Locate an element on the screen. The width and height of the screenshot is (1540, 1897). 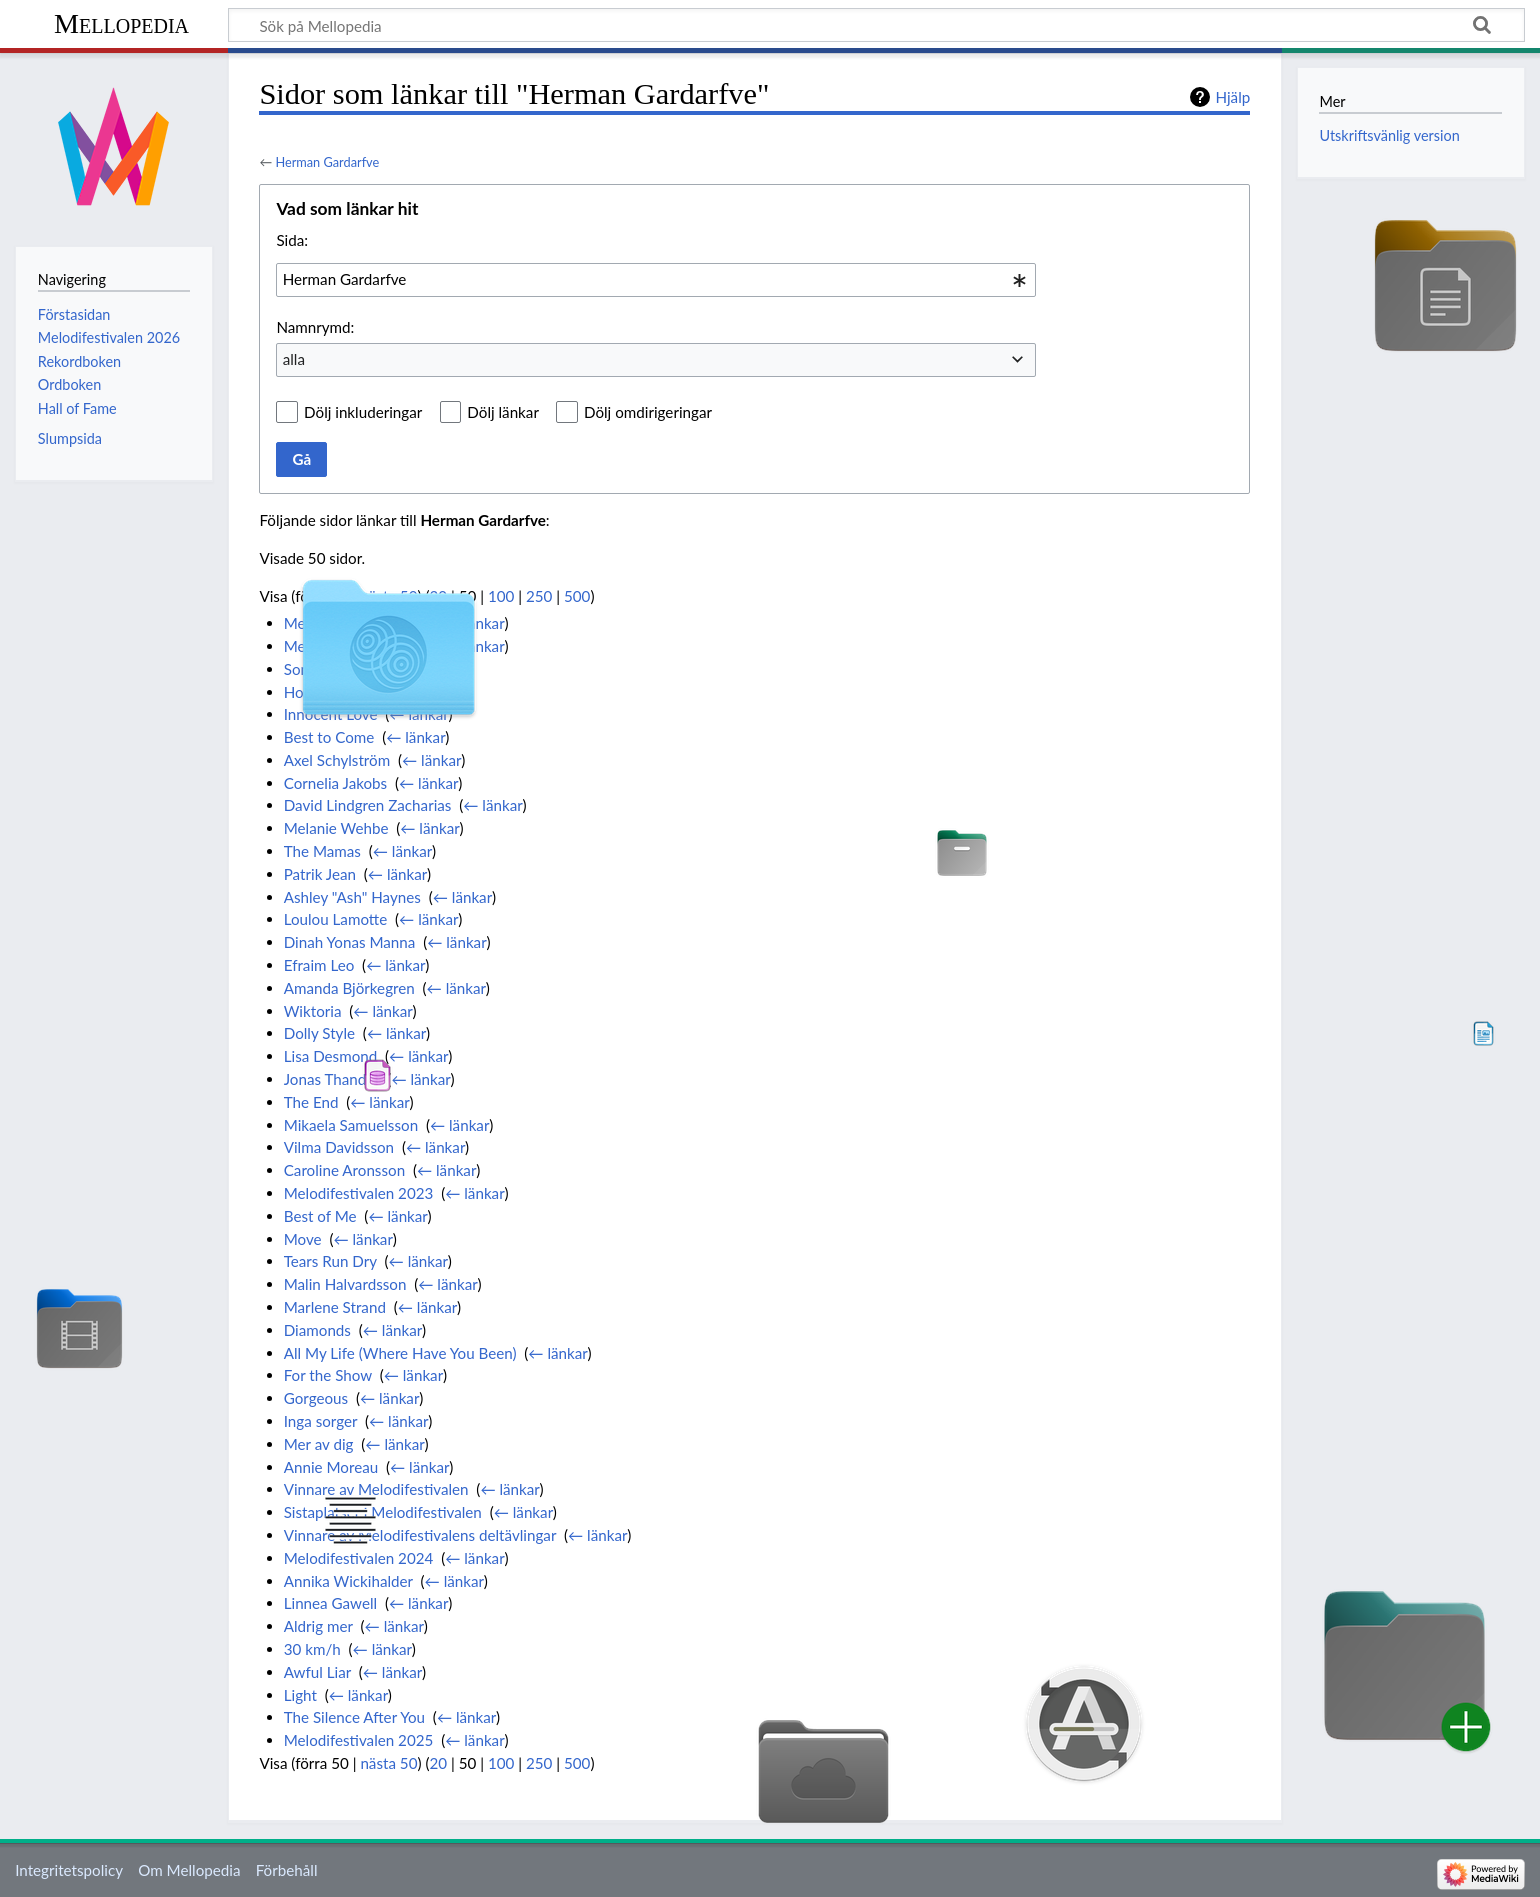
create a new folder is located at coordinates (1404, 1665).